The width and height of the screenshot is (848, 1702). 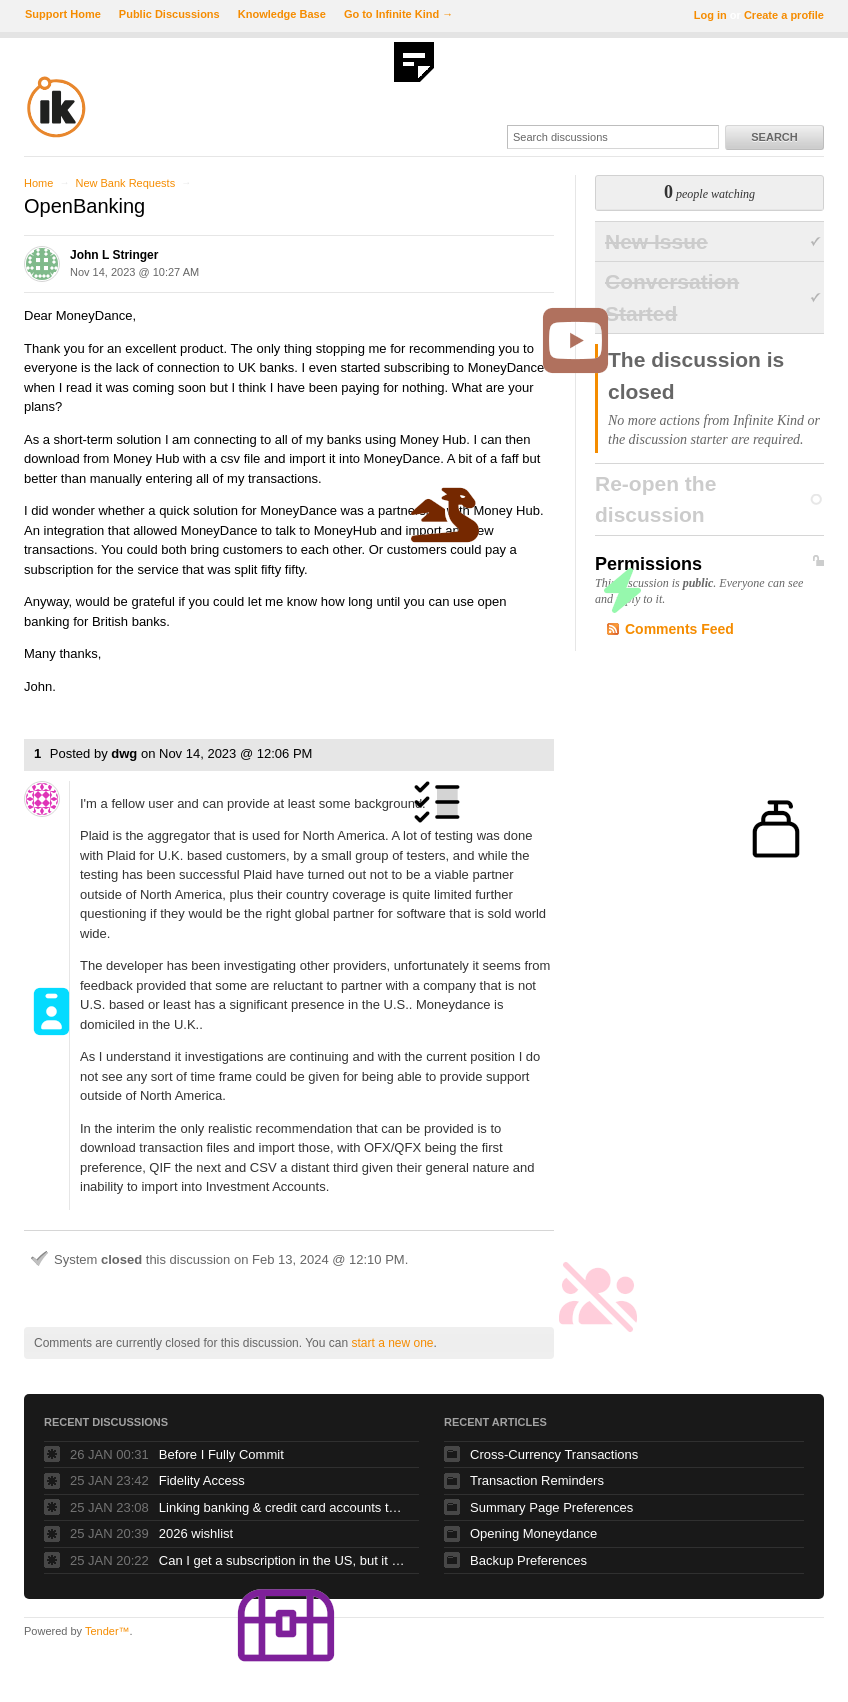 I want to click on disable group or team features, so click(x=598, y=1297).